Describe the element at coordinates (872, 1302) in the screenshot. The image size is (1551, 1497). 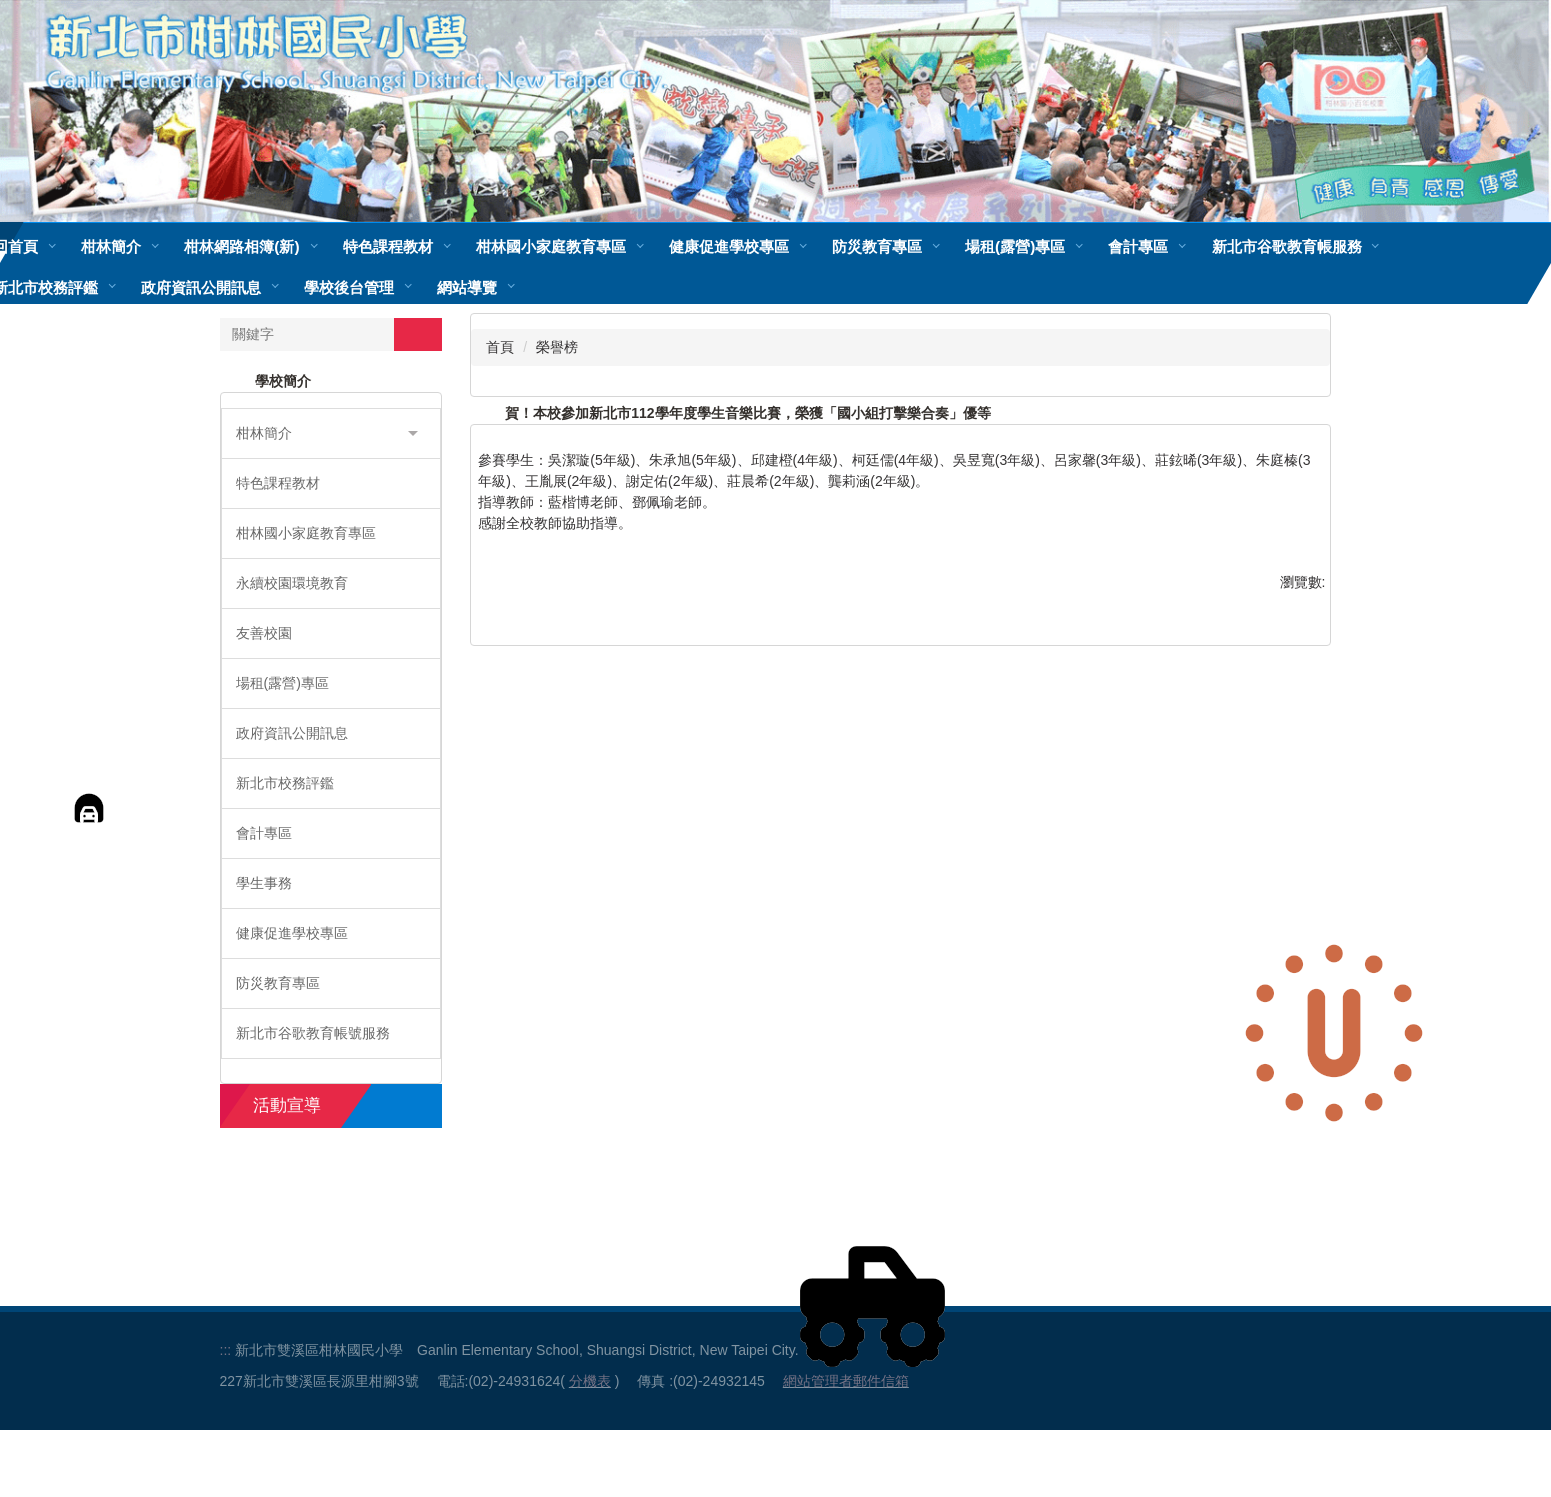
I see `monster truck or off-road vehicle category` at that location.